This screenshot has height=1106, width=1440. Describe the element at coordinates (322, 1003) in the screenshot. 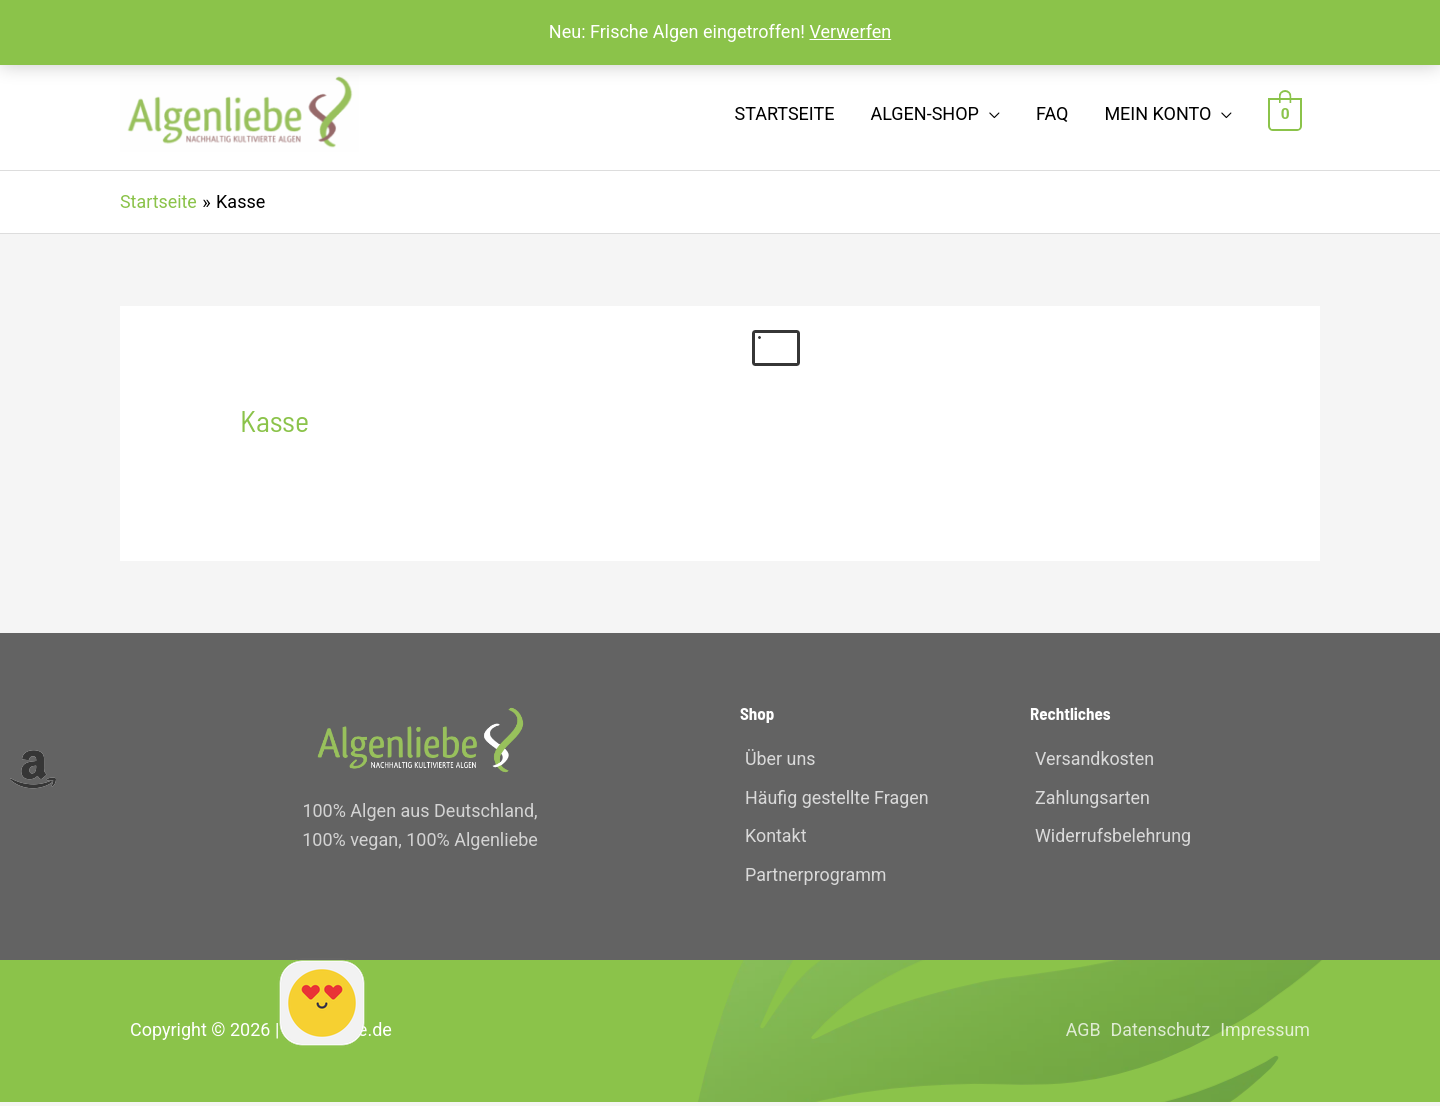

I see `access social features in the software center` at that location.